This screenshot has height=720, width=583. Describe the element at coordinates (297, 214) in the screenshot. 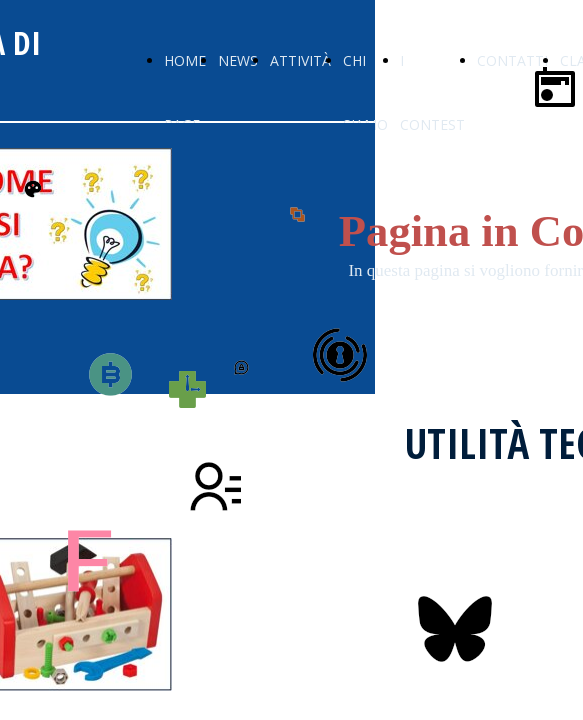

I see `bring selected layer to front` at that location.